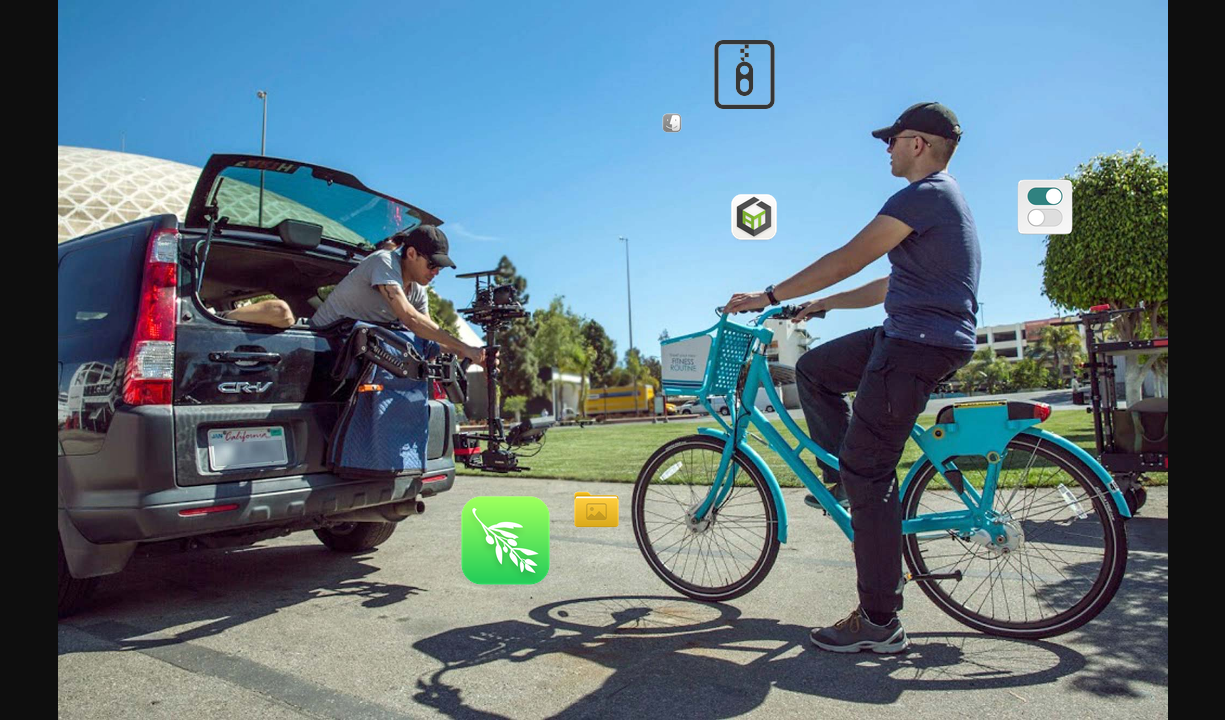 The height and width of the screenshot is (720, 1225). I want to click on open Finder to browse files and folders, so click(672, 123).